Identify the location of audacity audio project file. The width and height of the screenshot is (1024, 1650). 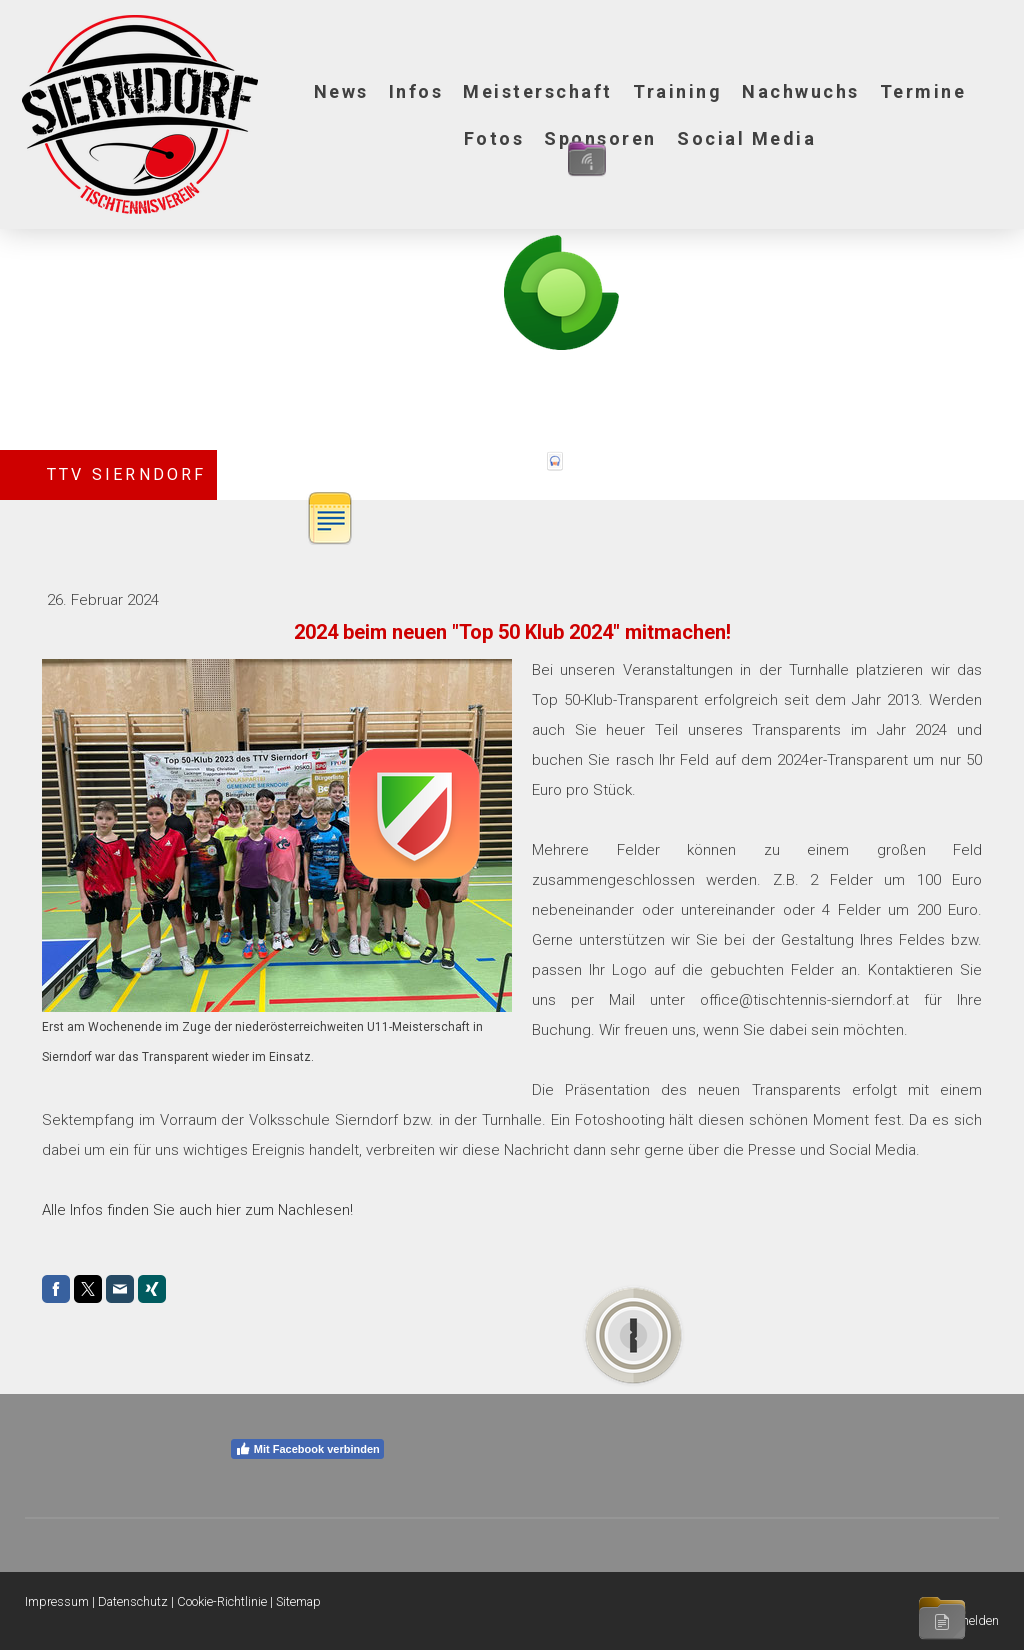
(555, 461).